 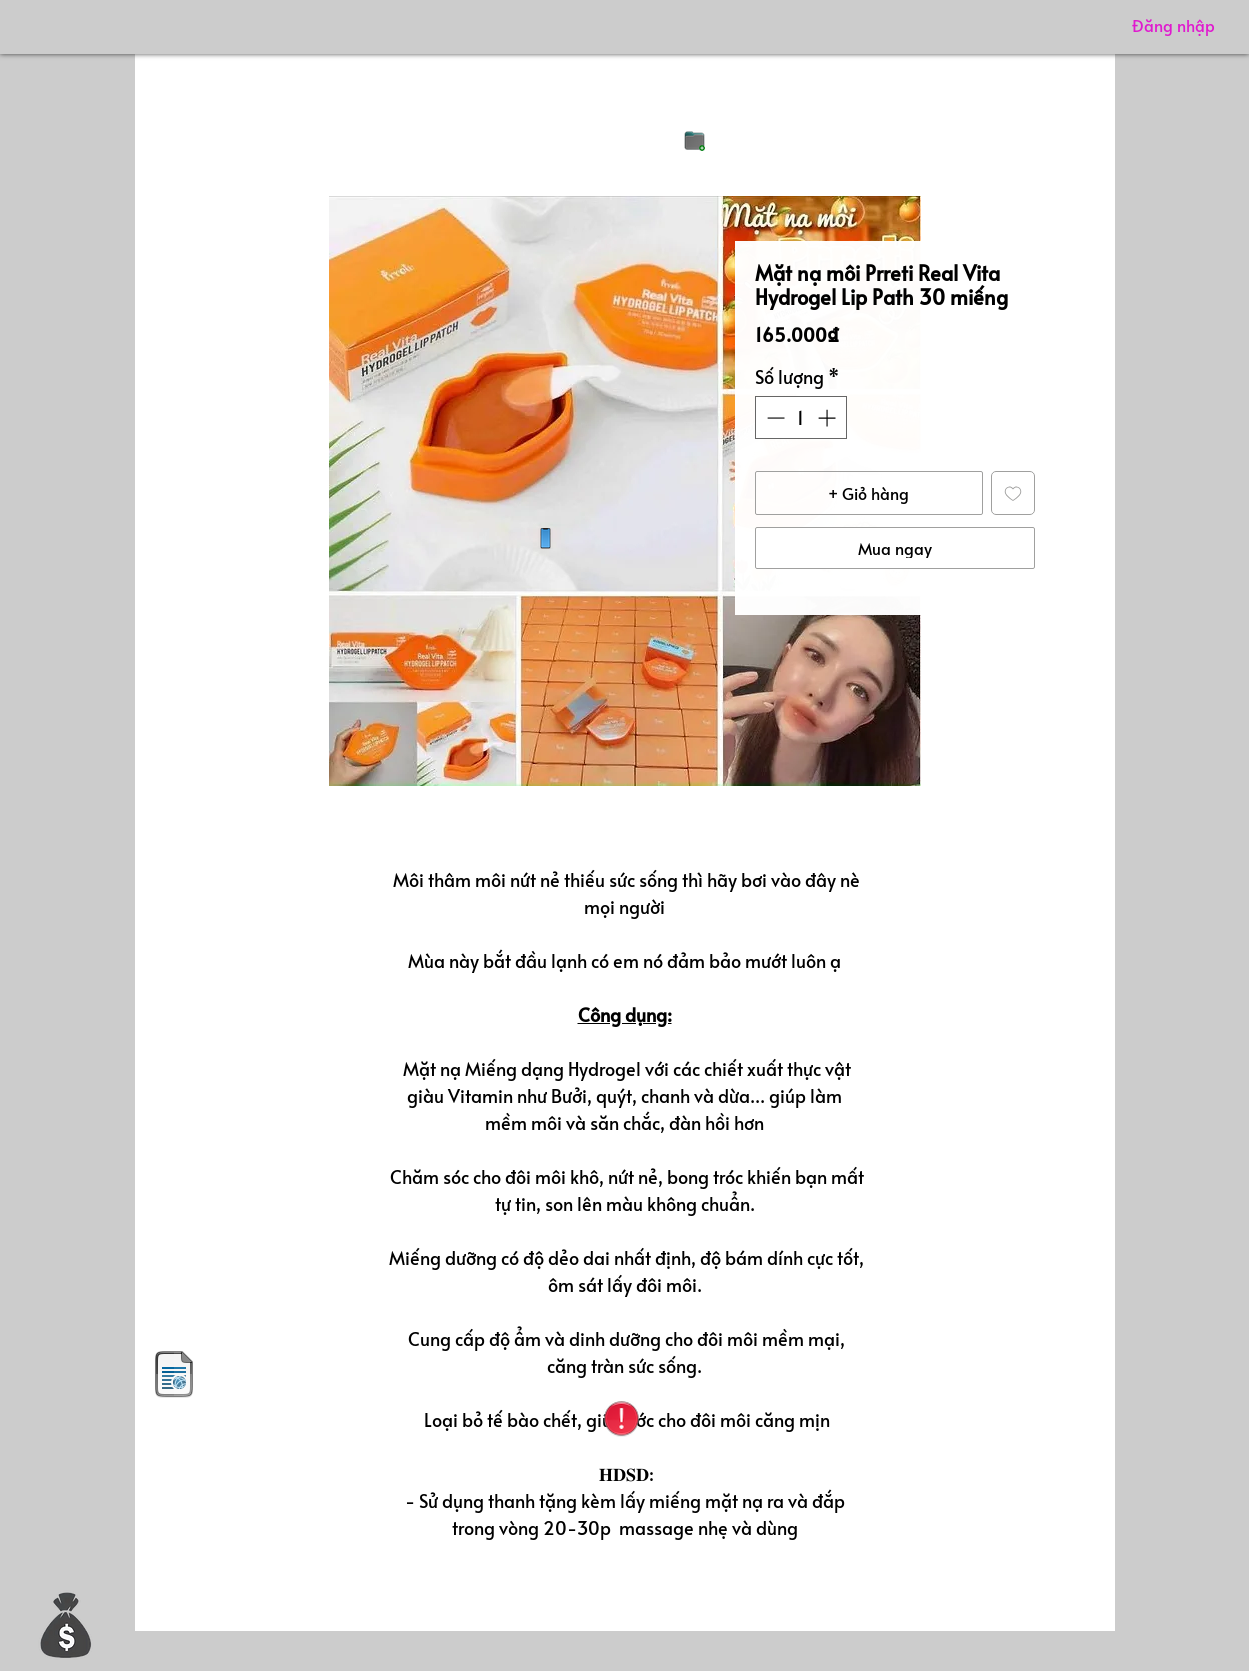 I want to click on create a new folder, so click(x=694, y=140).